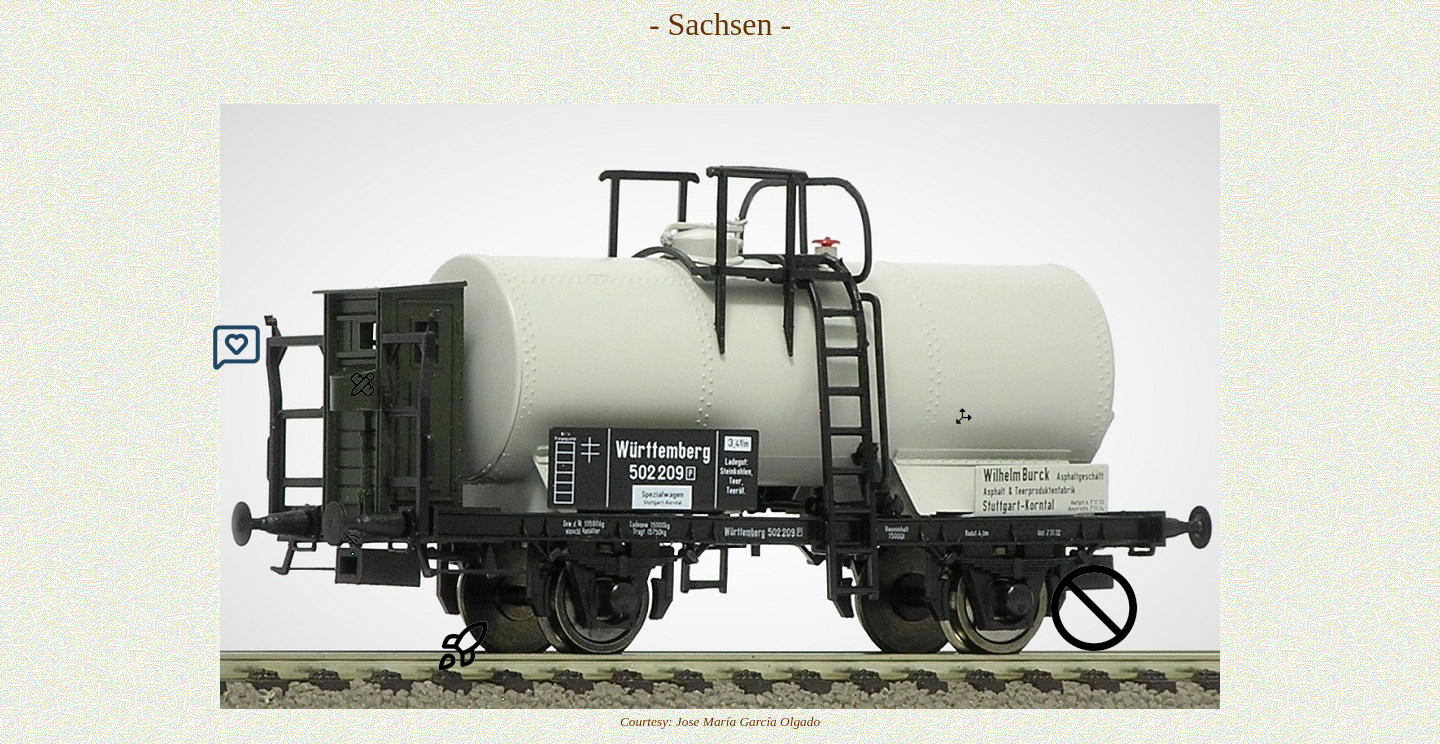 Image resolution: width=1440 pixels, height=744 pixels. Describe the element at coordinates (362, 384) in the screenshot. I see `access design or editing tools` at that location.